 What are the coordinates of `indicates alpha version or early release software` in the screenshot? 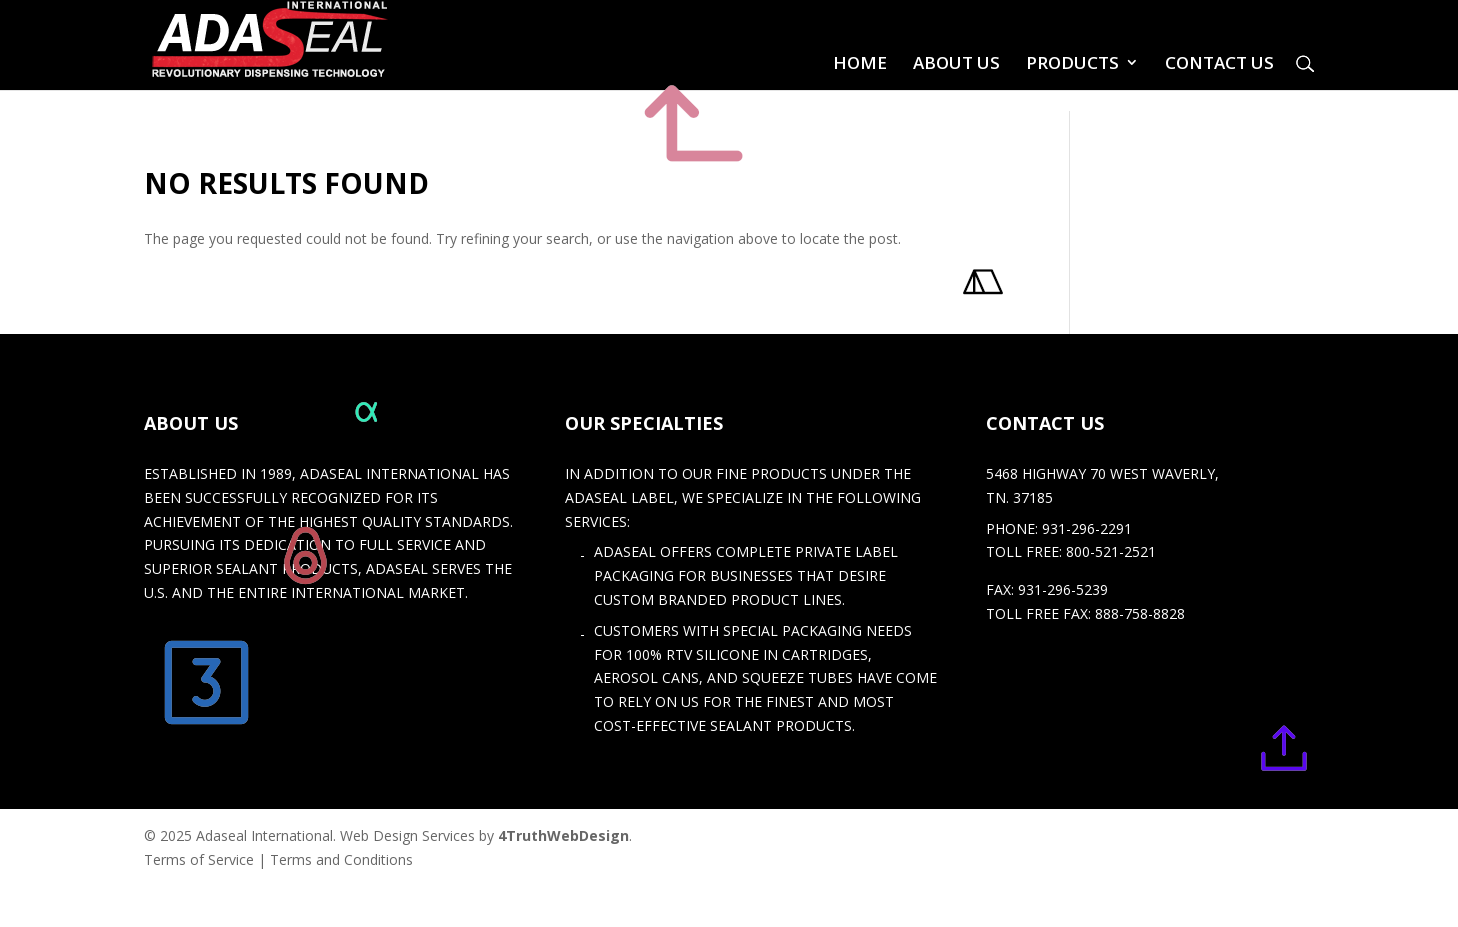 It's located at (367, 412).